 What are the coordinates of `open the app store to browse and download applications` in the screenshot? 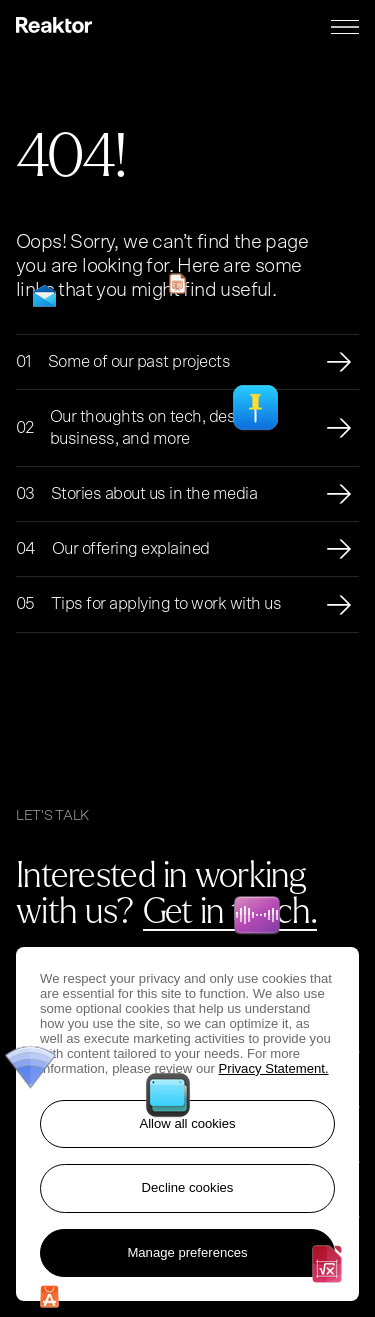 It's located at (49, 1296).